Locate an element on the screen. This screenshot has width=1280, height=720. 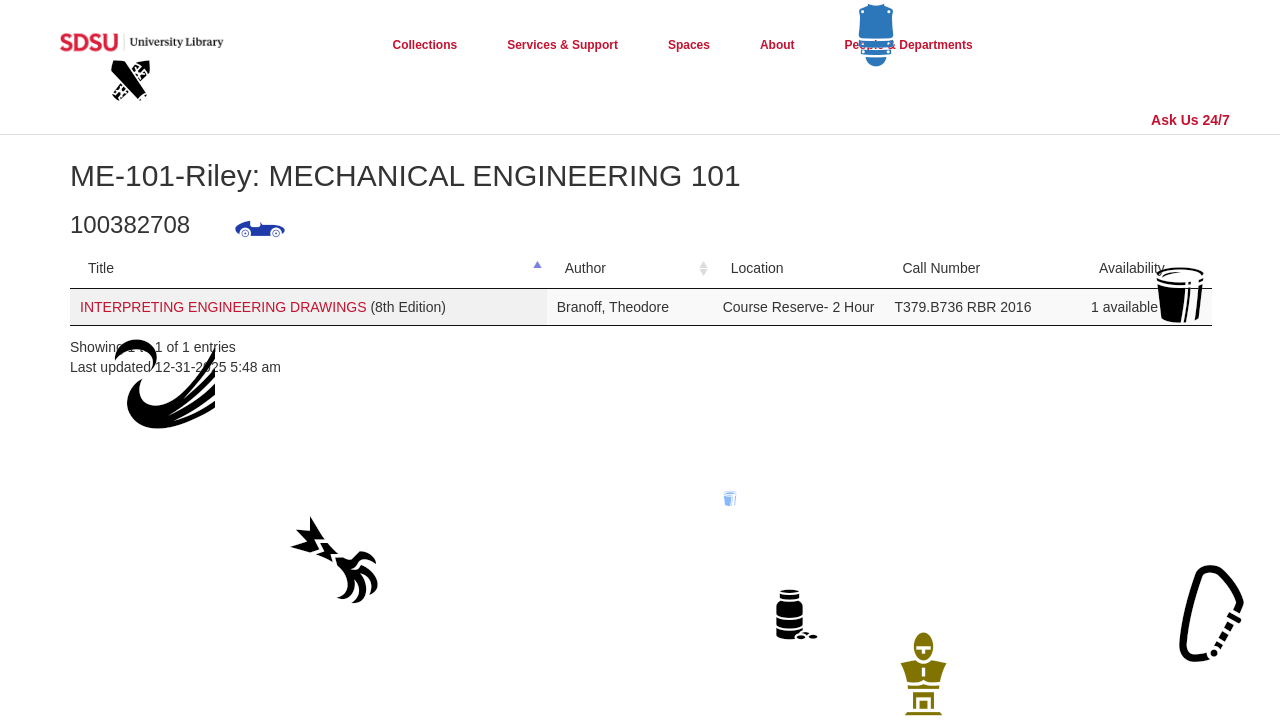
access racing or car-themed games is located at coordinates (260, 229).